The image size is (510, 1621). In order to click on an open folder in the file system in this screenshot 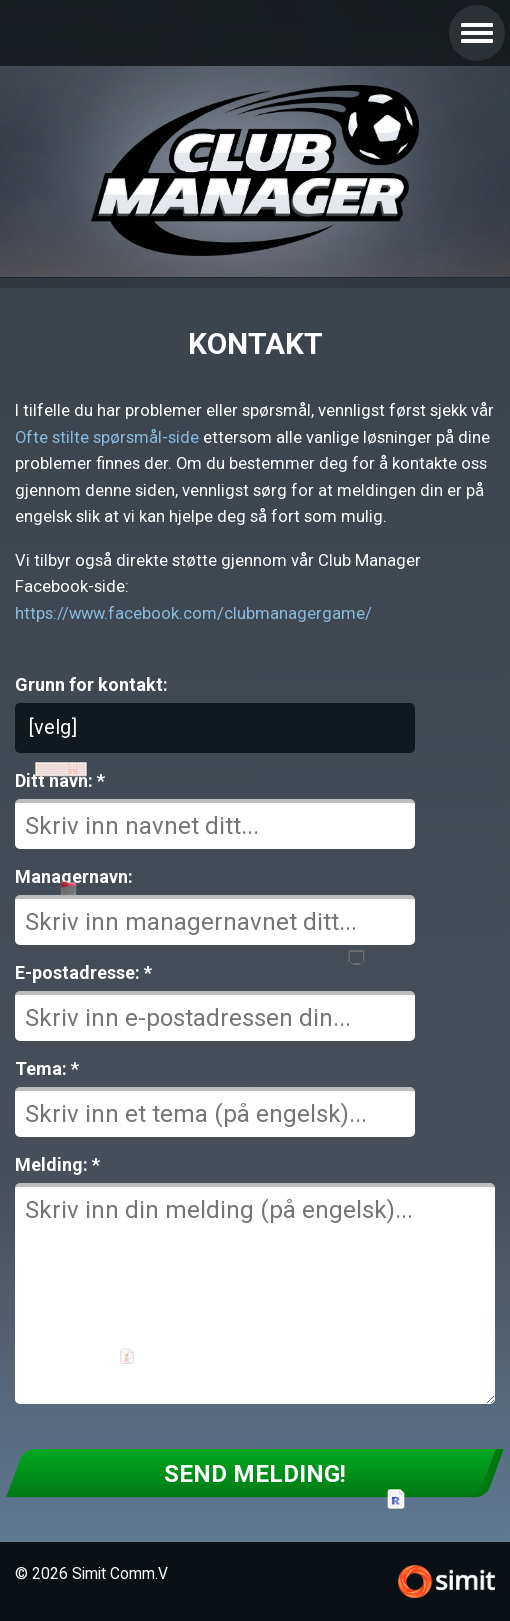, I will do `click(68, 888)`.